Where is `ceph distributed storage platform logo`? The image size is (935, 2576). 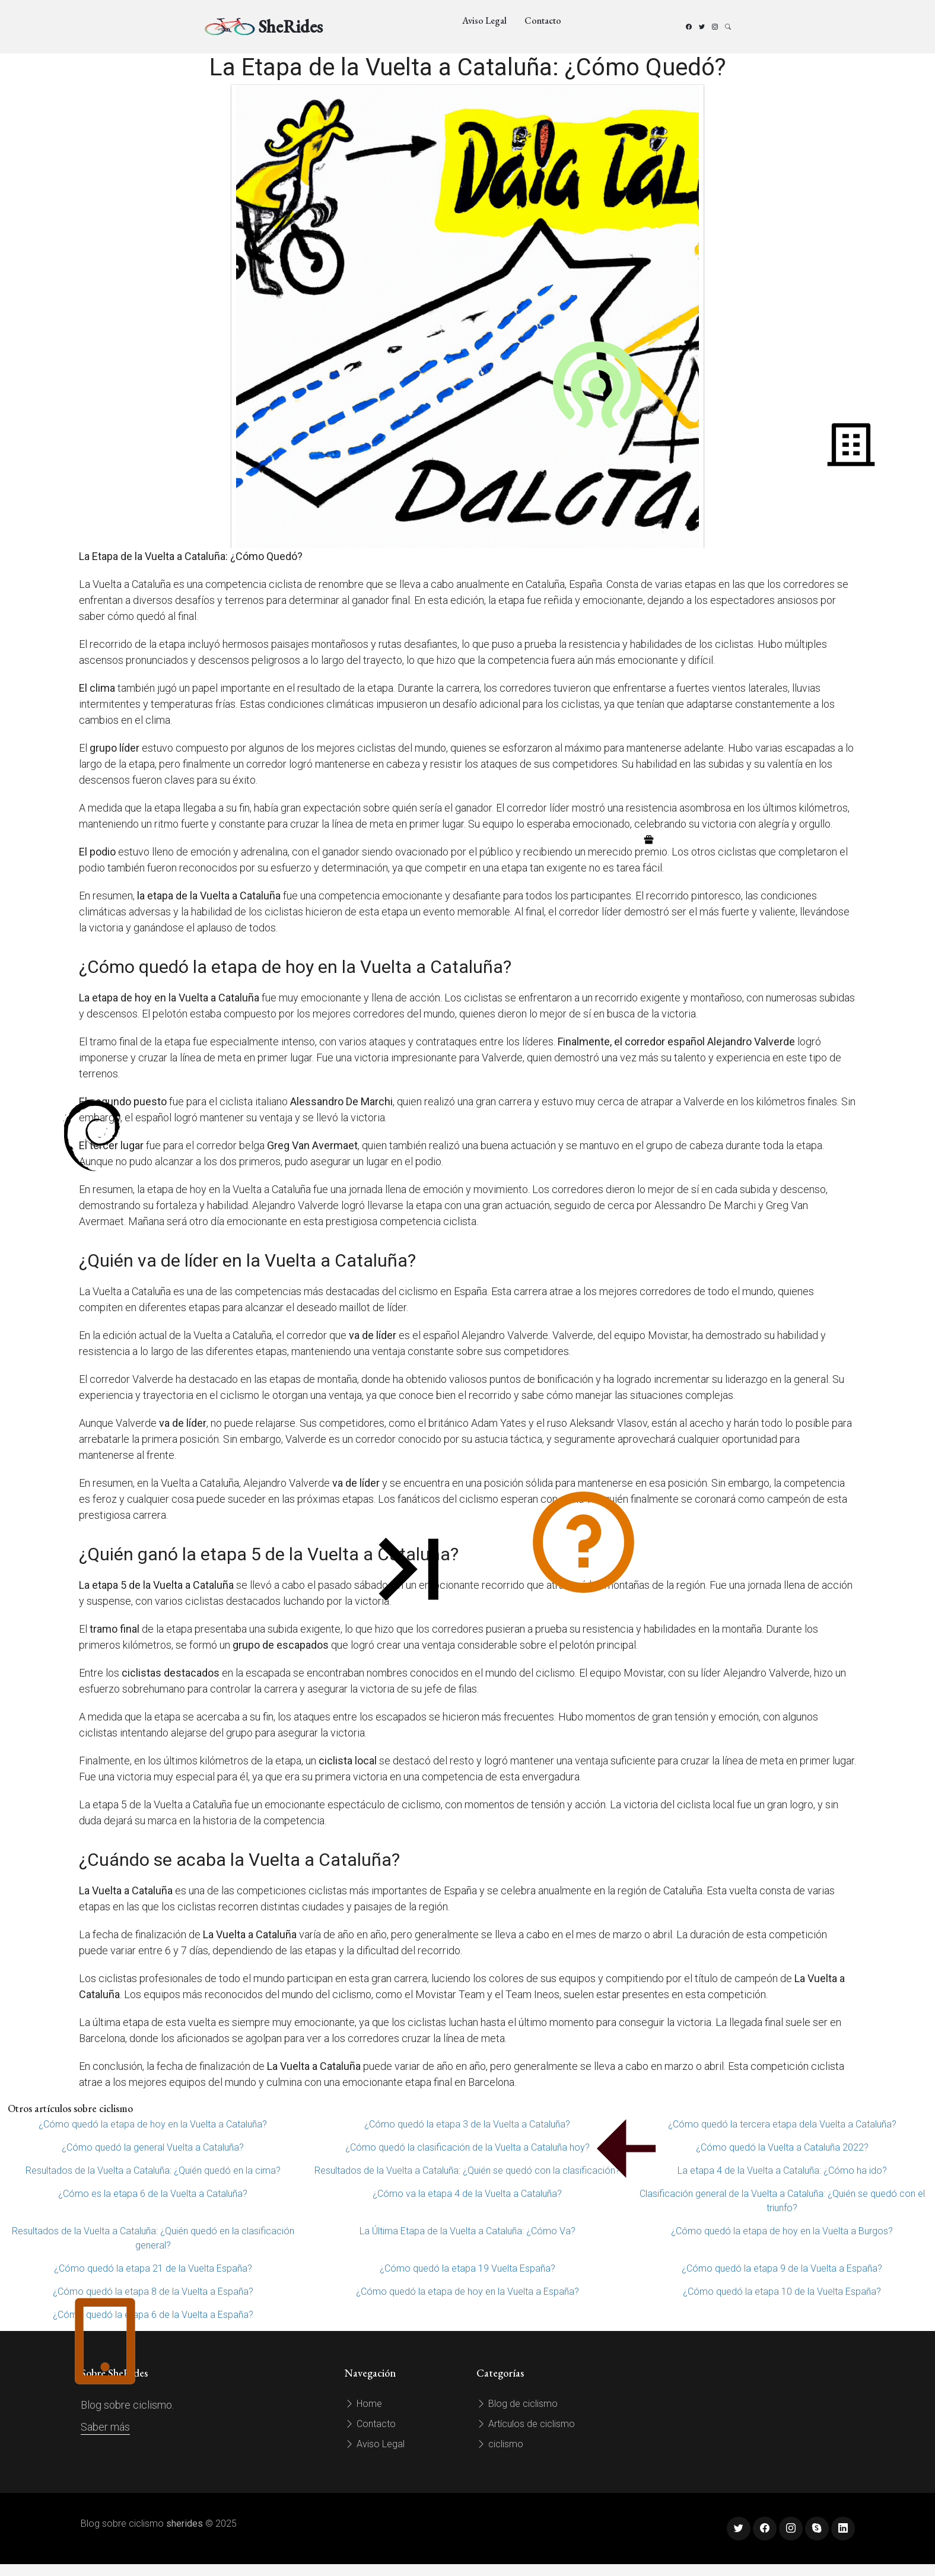
ceph distributed storage platform logo is located at coordinates (597, 384).